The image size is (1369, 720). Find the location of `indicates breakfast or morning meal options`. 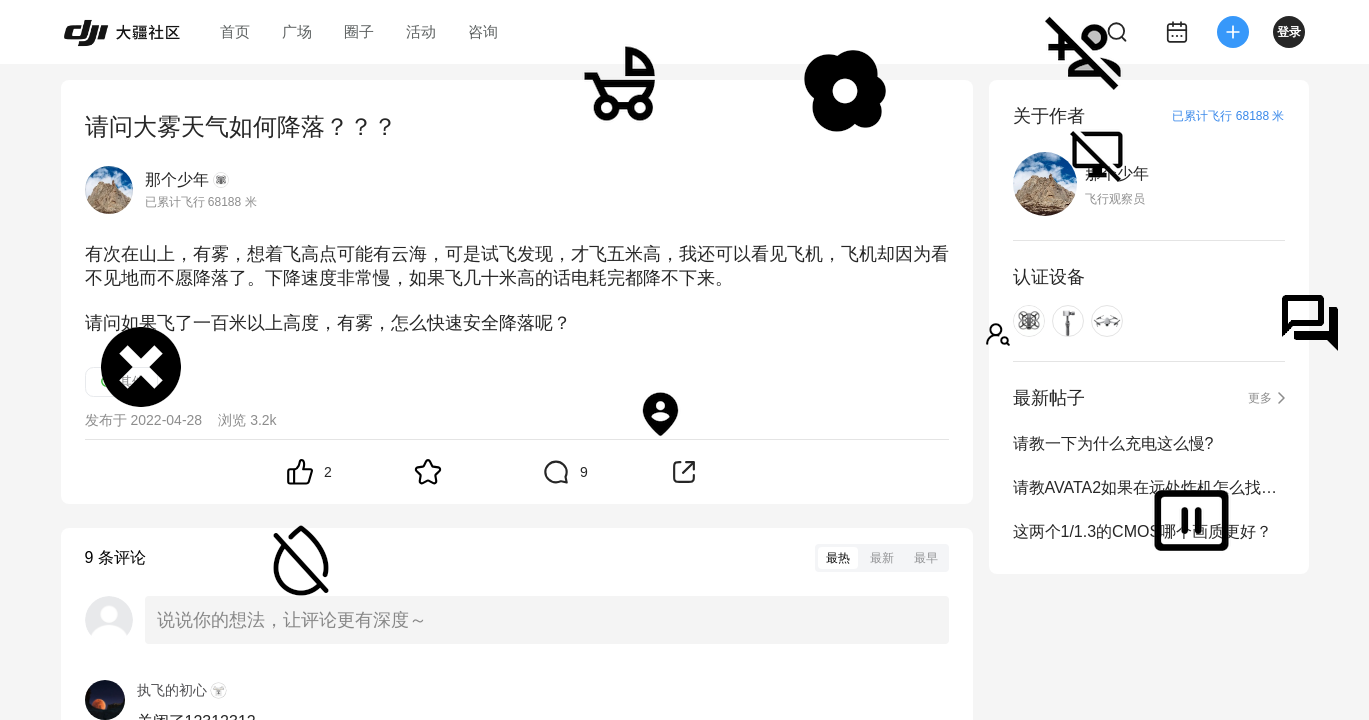

indicates breakfast or morning meal options is located at coordinates (845, 91).